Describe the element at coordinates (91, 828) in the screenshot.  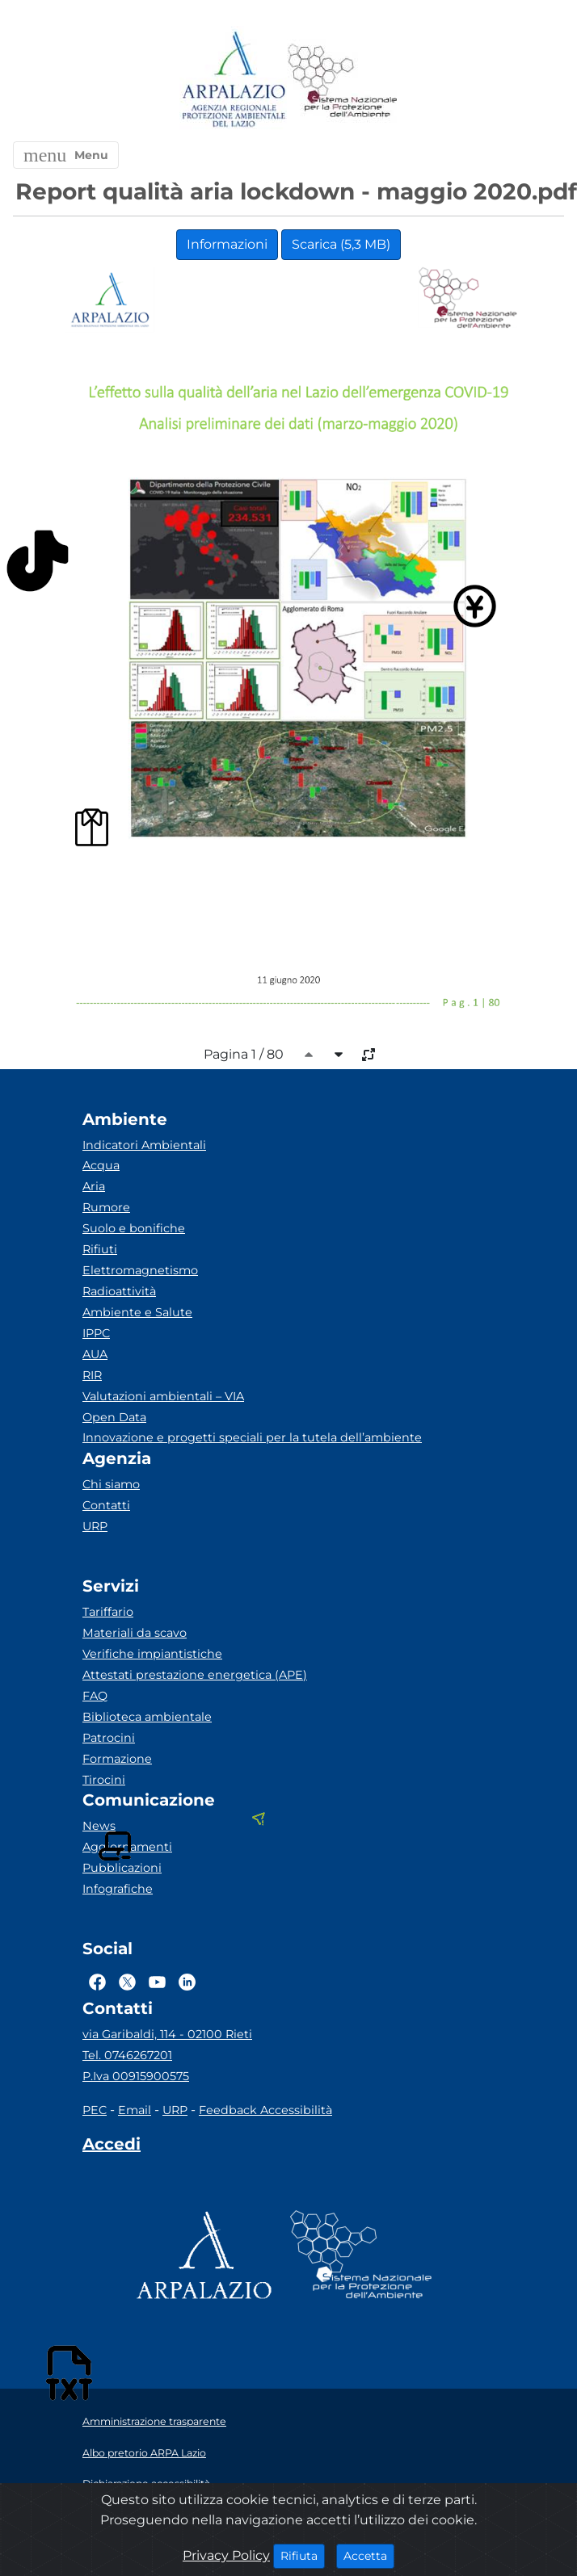
I see `view folded laundry or clothing items` at that location.